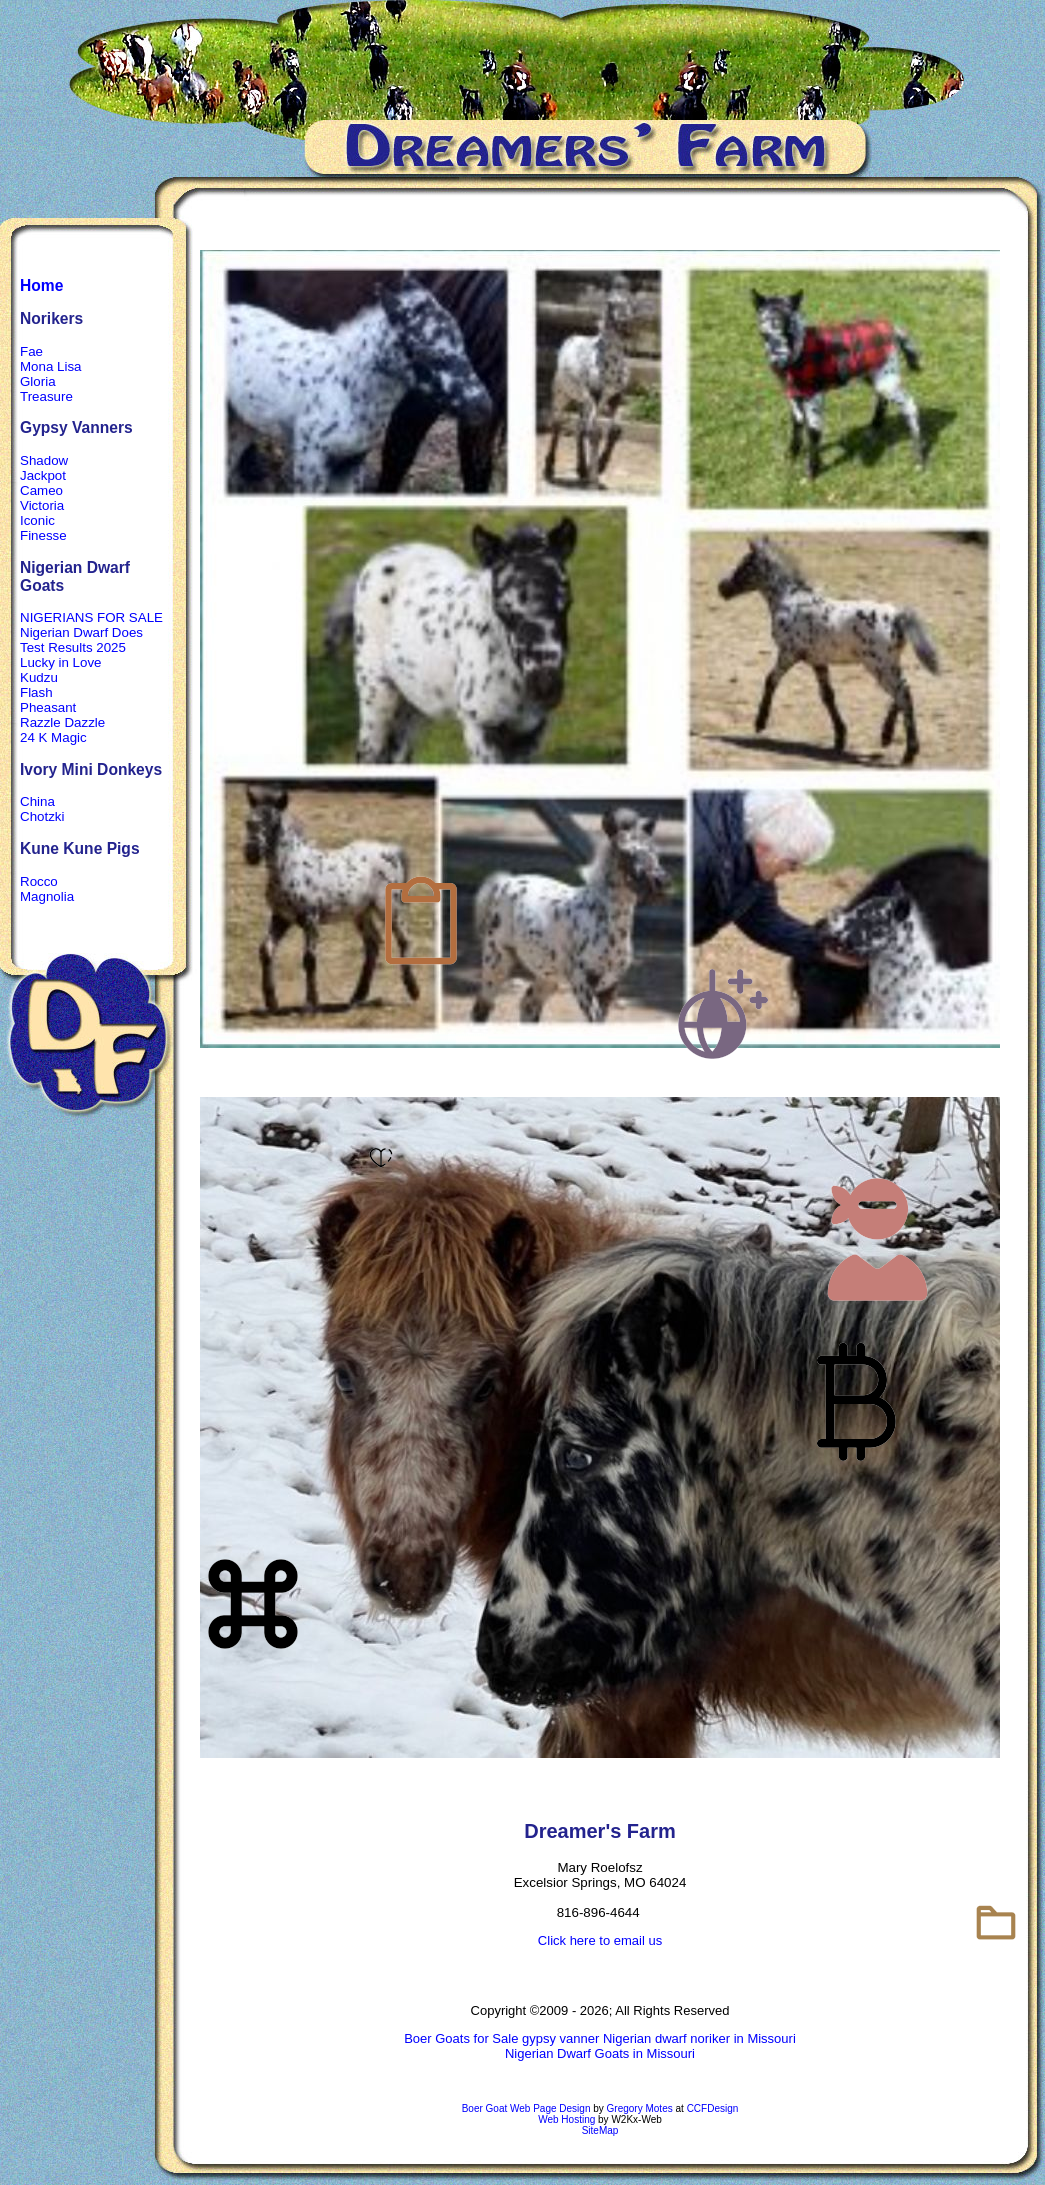 This screenshot has height=2185, width=1045. I want to click on switch to incognito or private mode, so click(877, 1239).